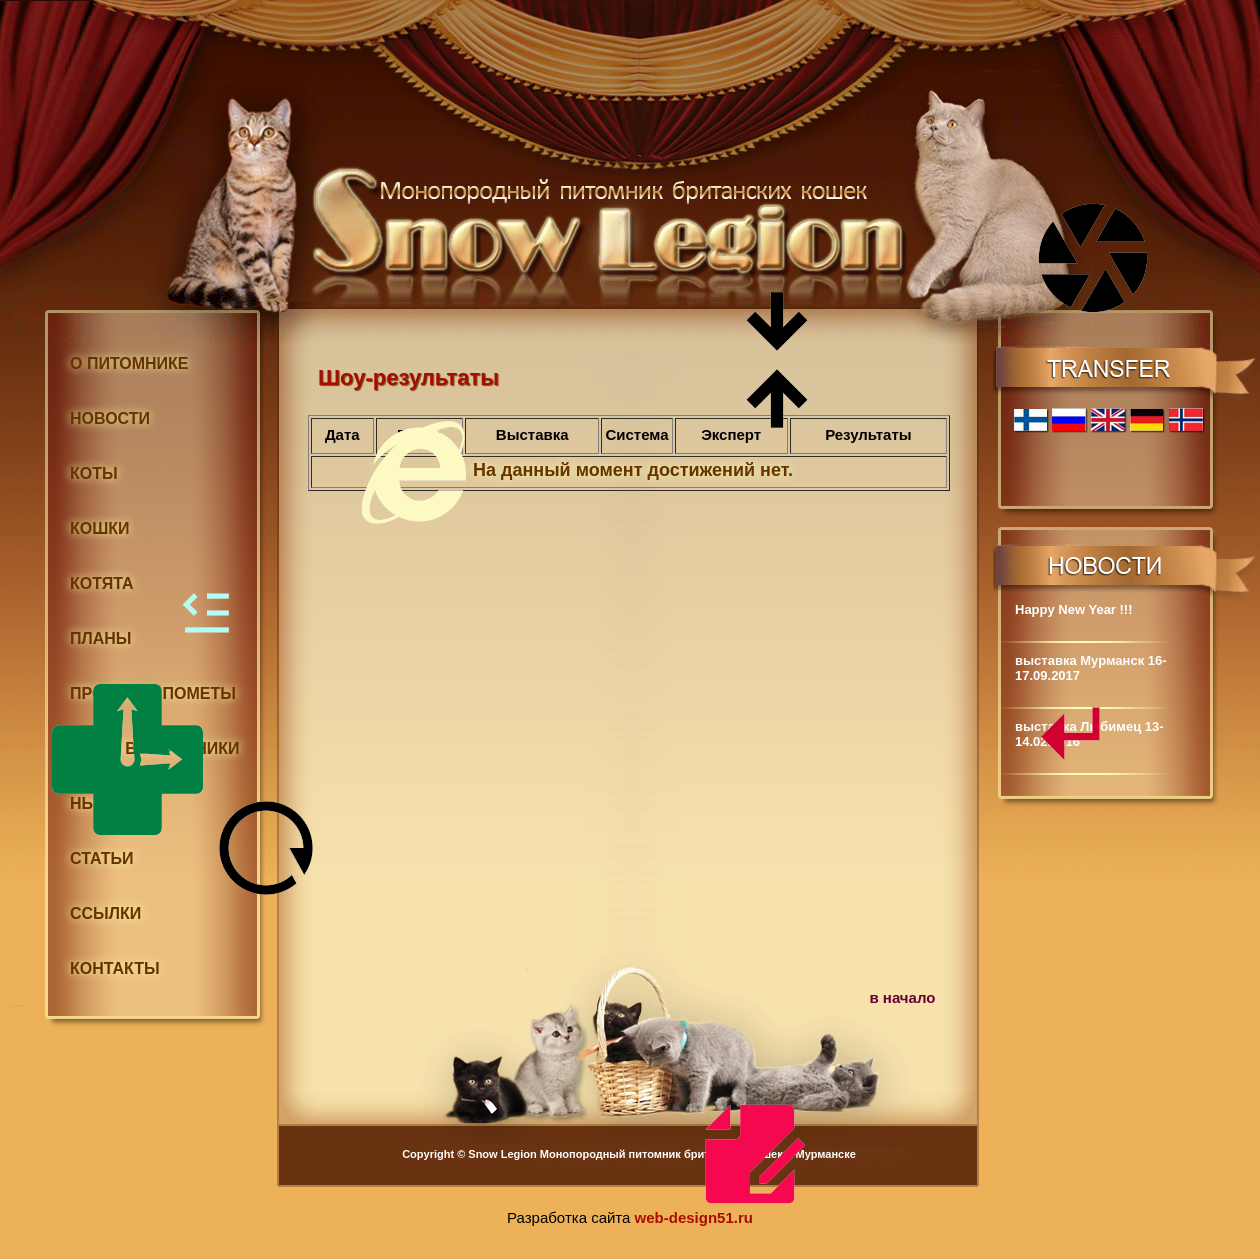  I want to click on edit document, so click(750, 1154).